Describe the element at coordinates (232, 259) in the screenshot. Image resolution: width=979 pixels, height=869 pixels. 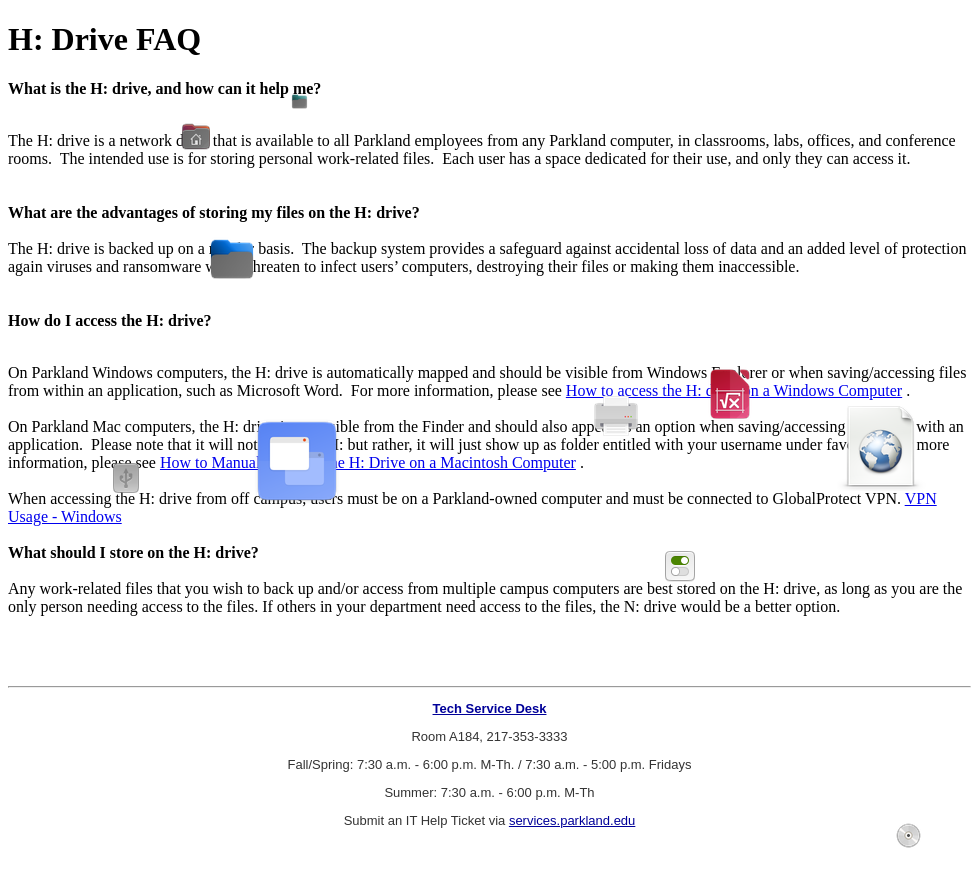
I see `open folder containing files` at that location.